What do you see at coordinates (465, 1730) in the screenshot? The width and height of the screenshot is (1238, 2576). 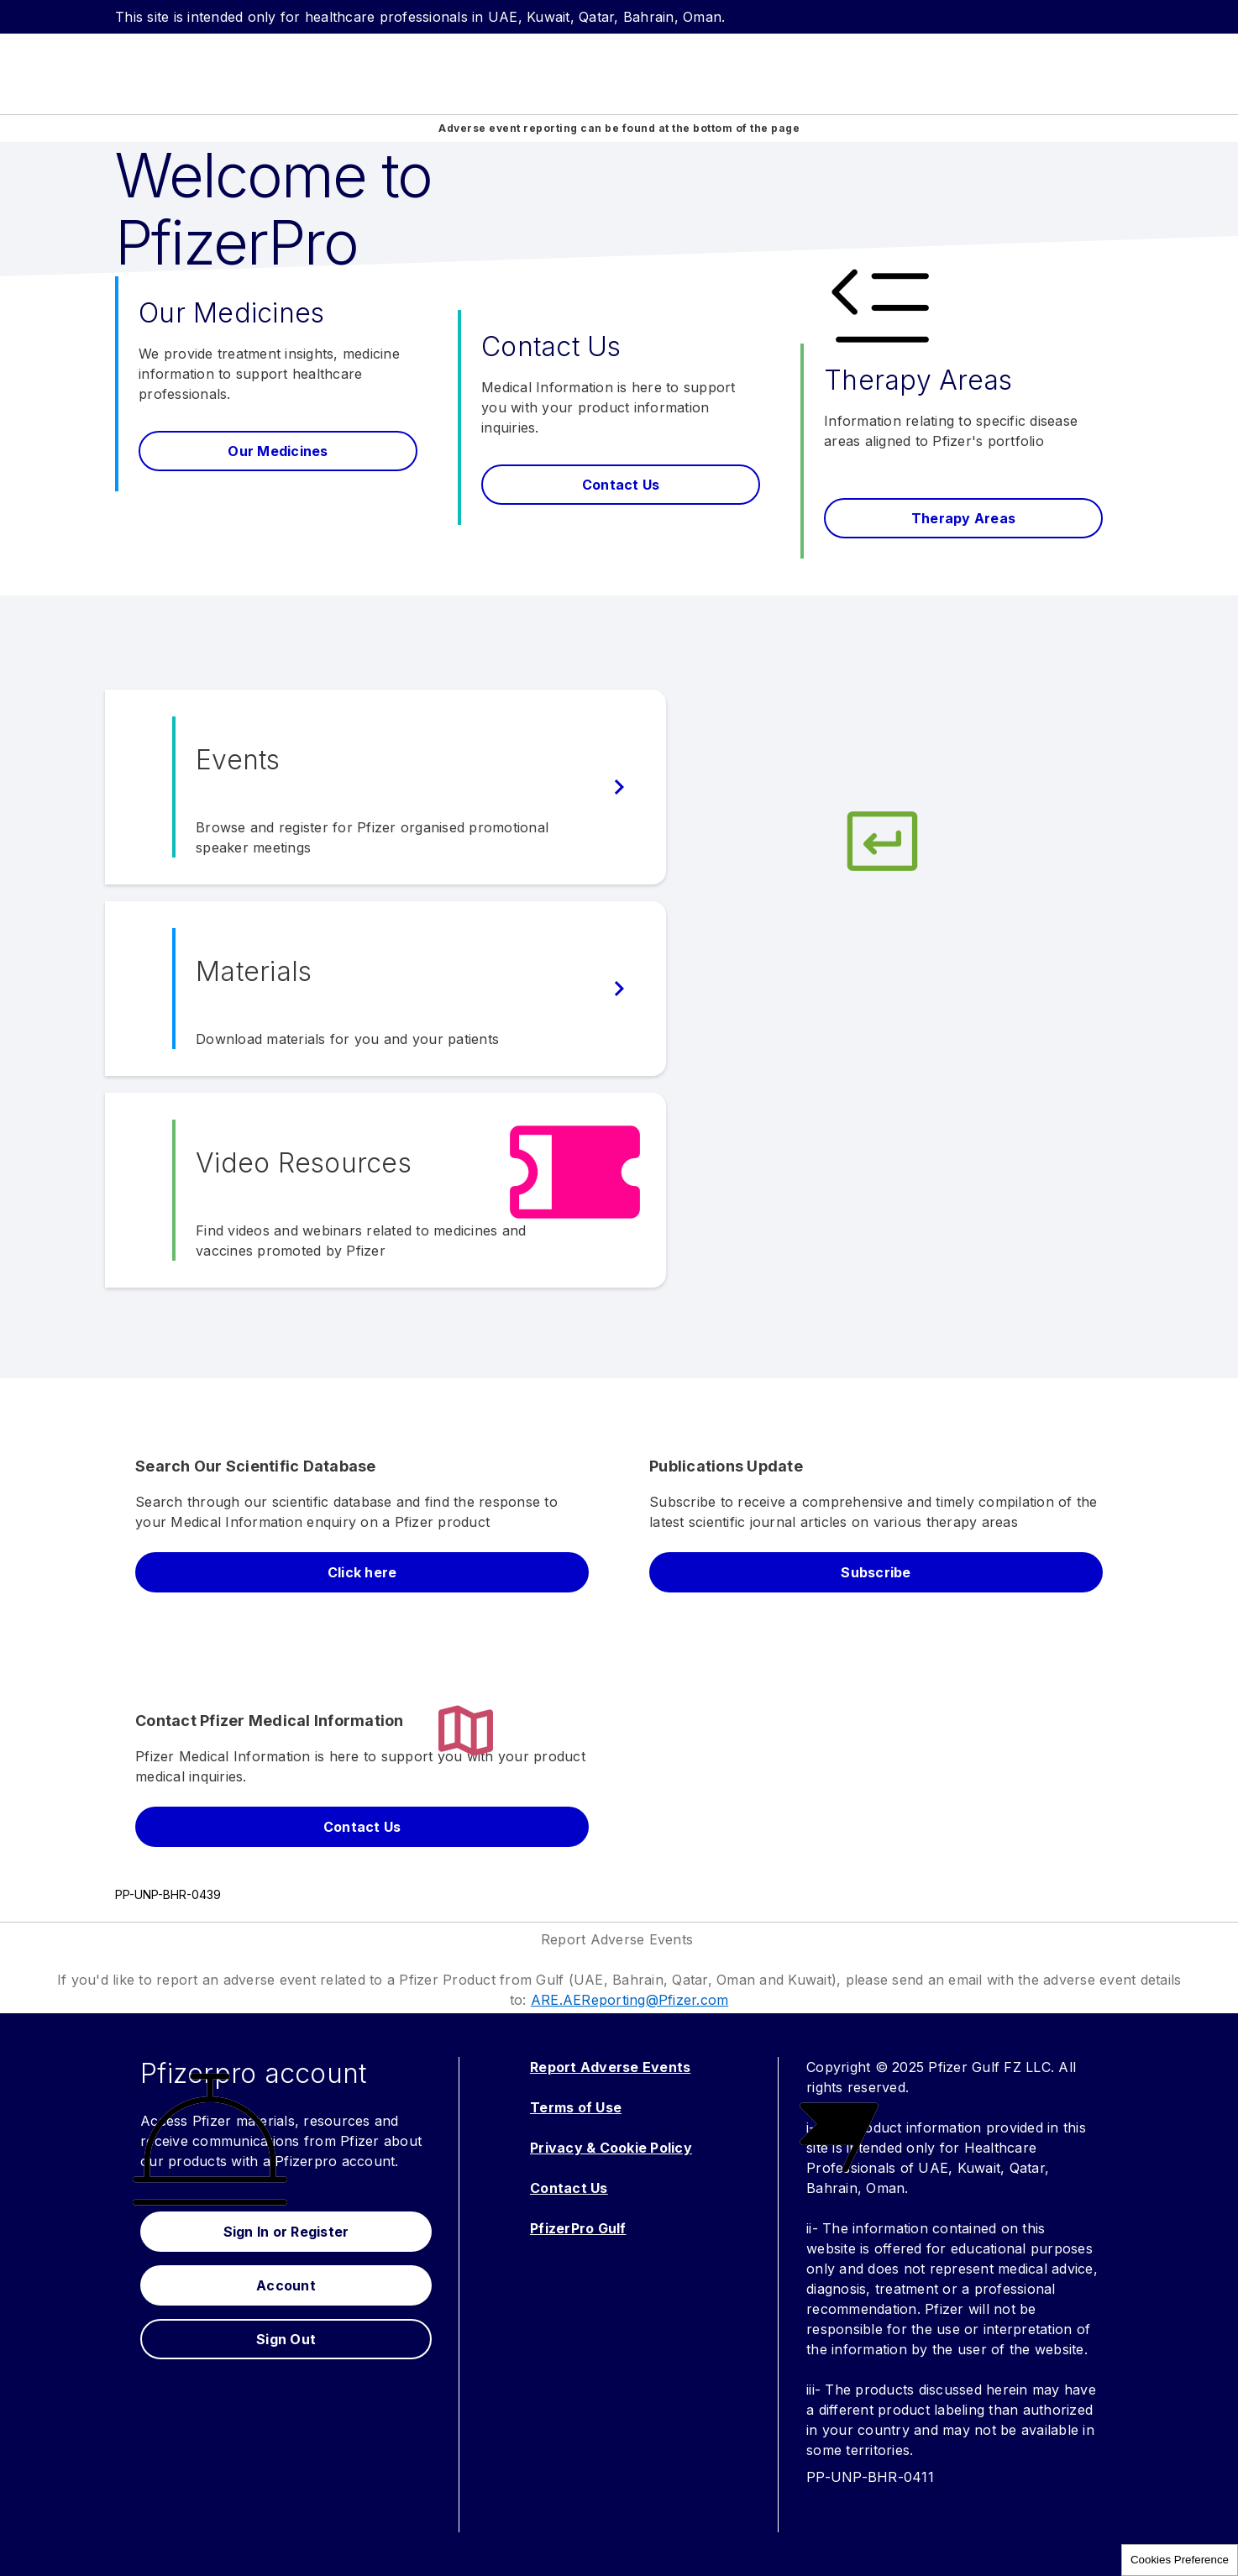 I see `view map or navigation` at bounding box center [465, 1730].